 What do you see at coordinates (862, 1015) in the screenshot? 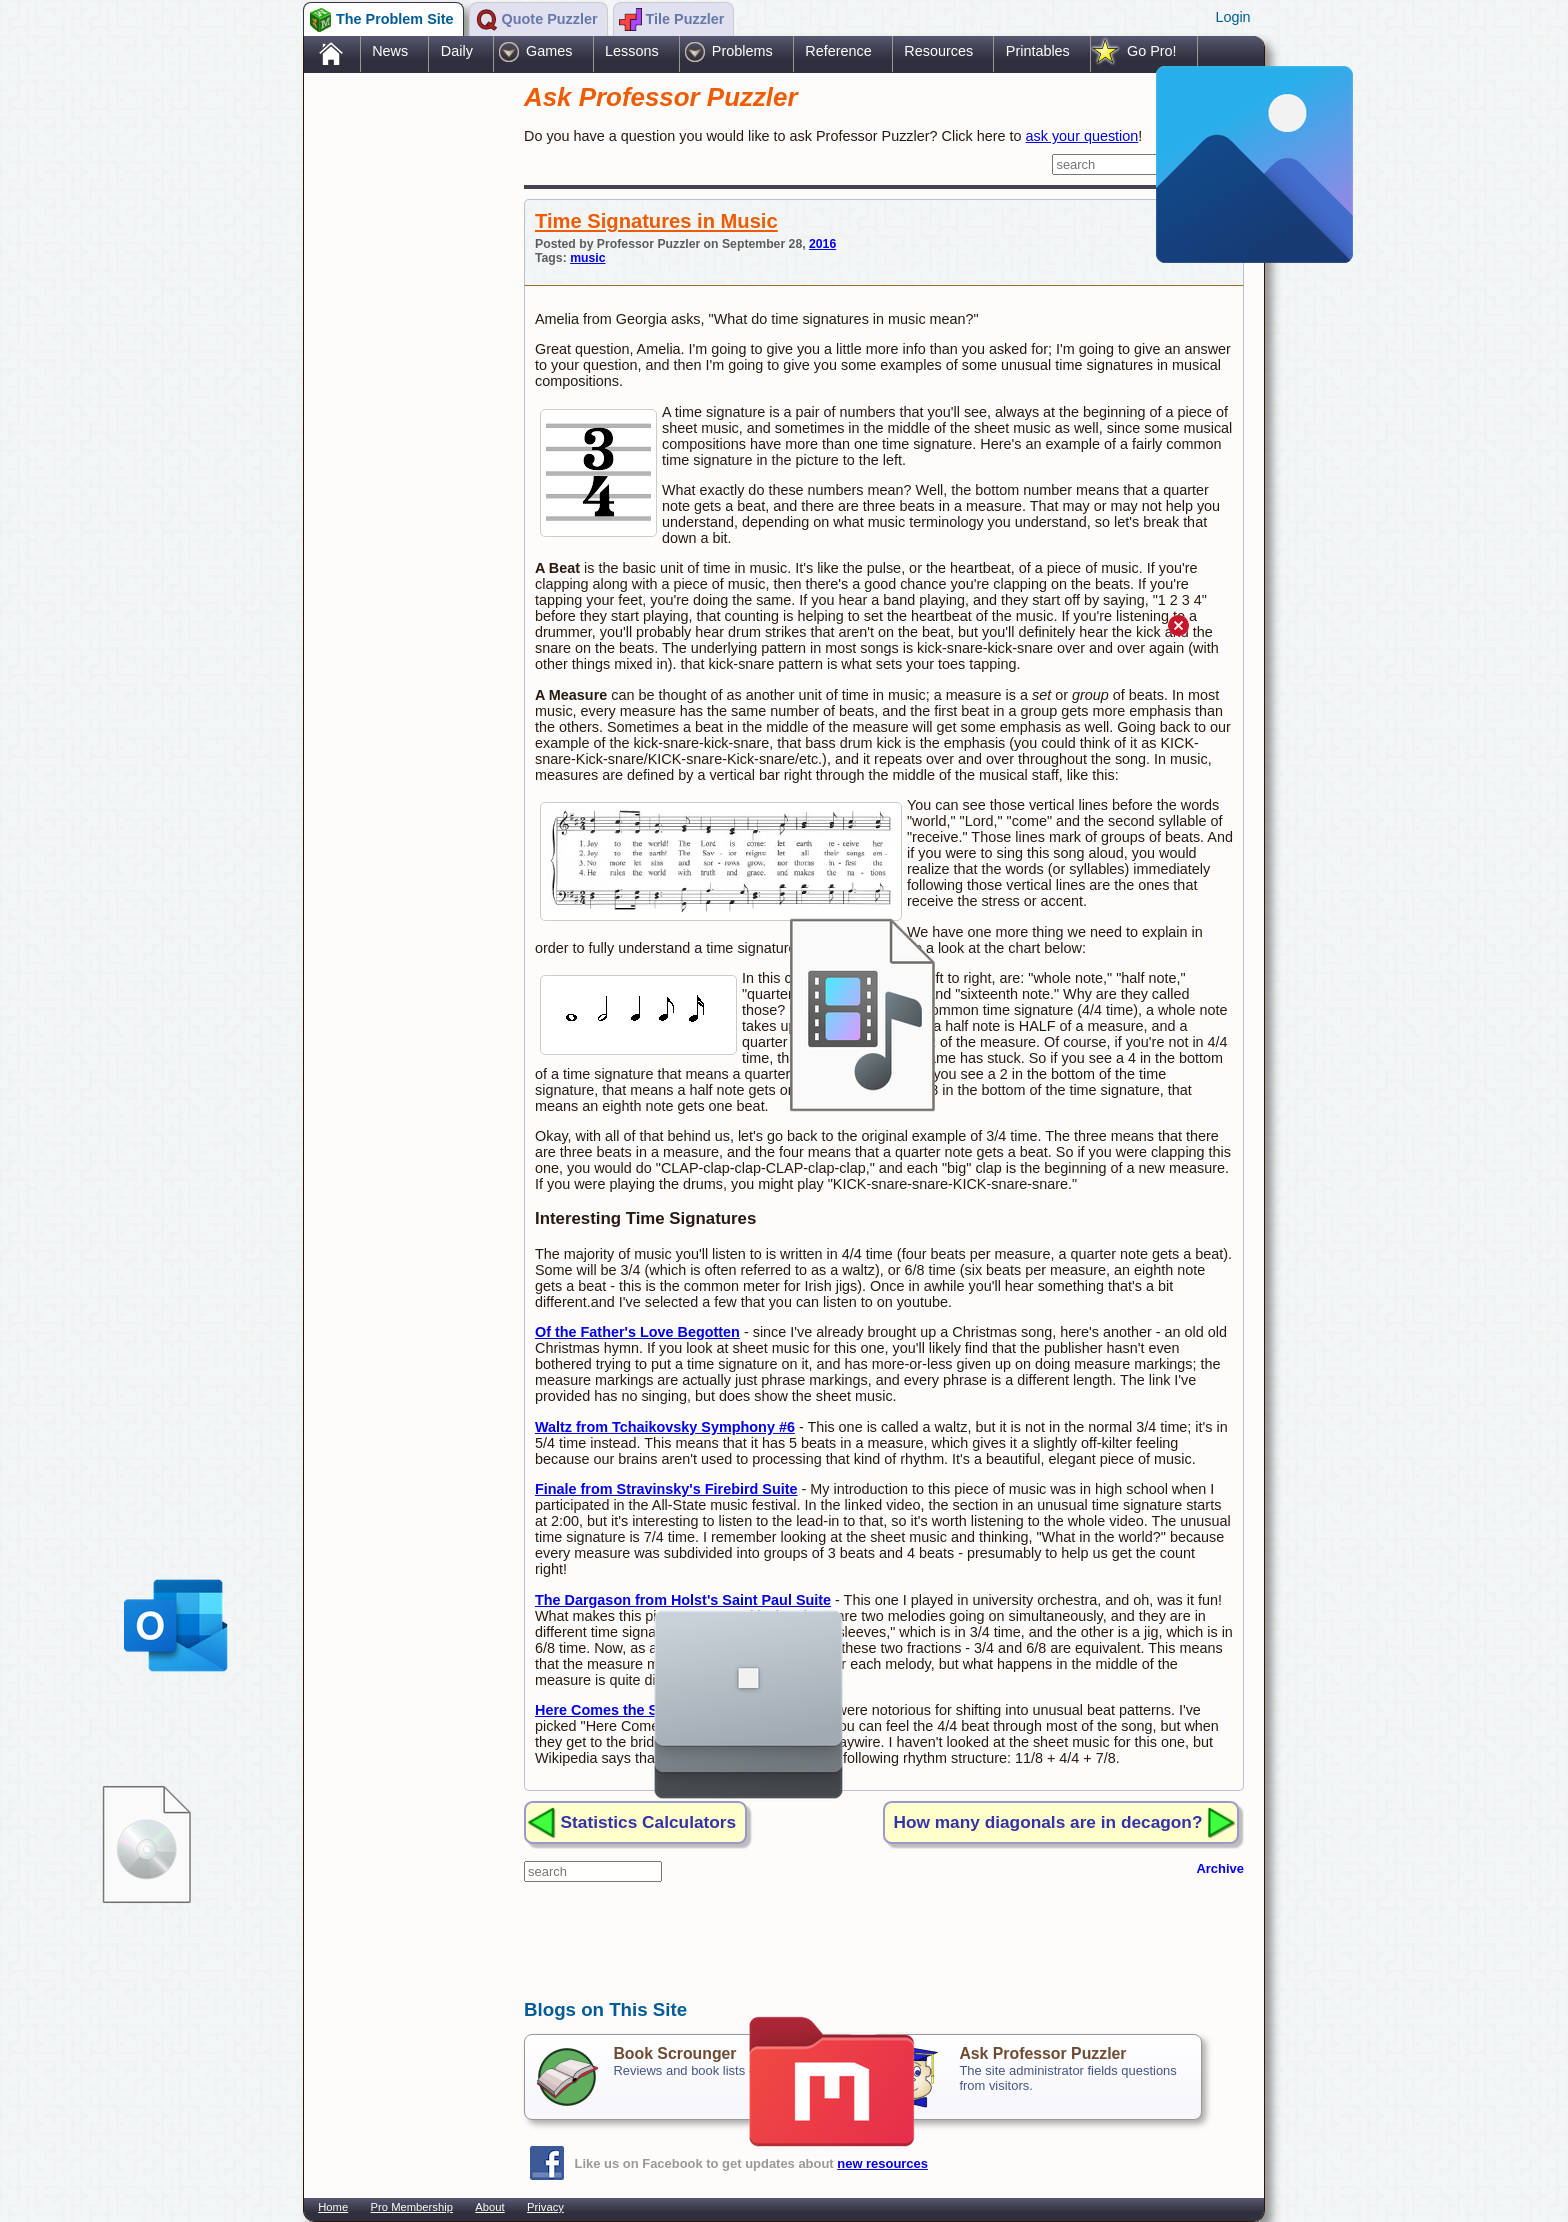
I see `open a media file containing audio or video content` at bounding box center [862, 1015].